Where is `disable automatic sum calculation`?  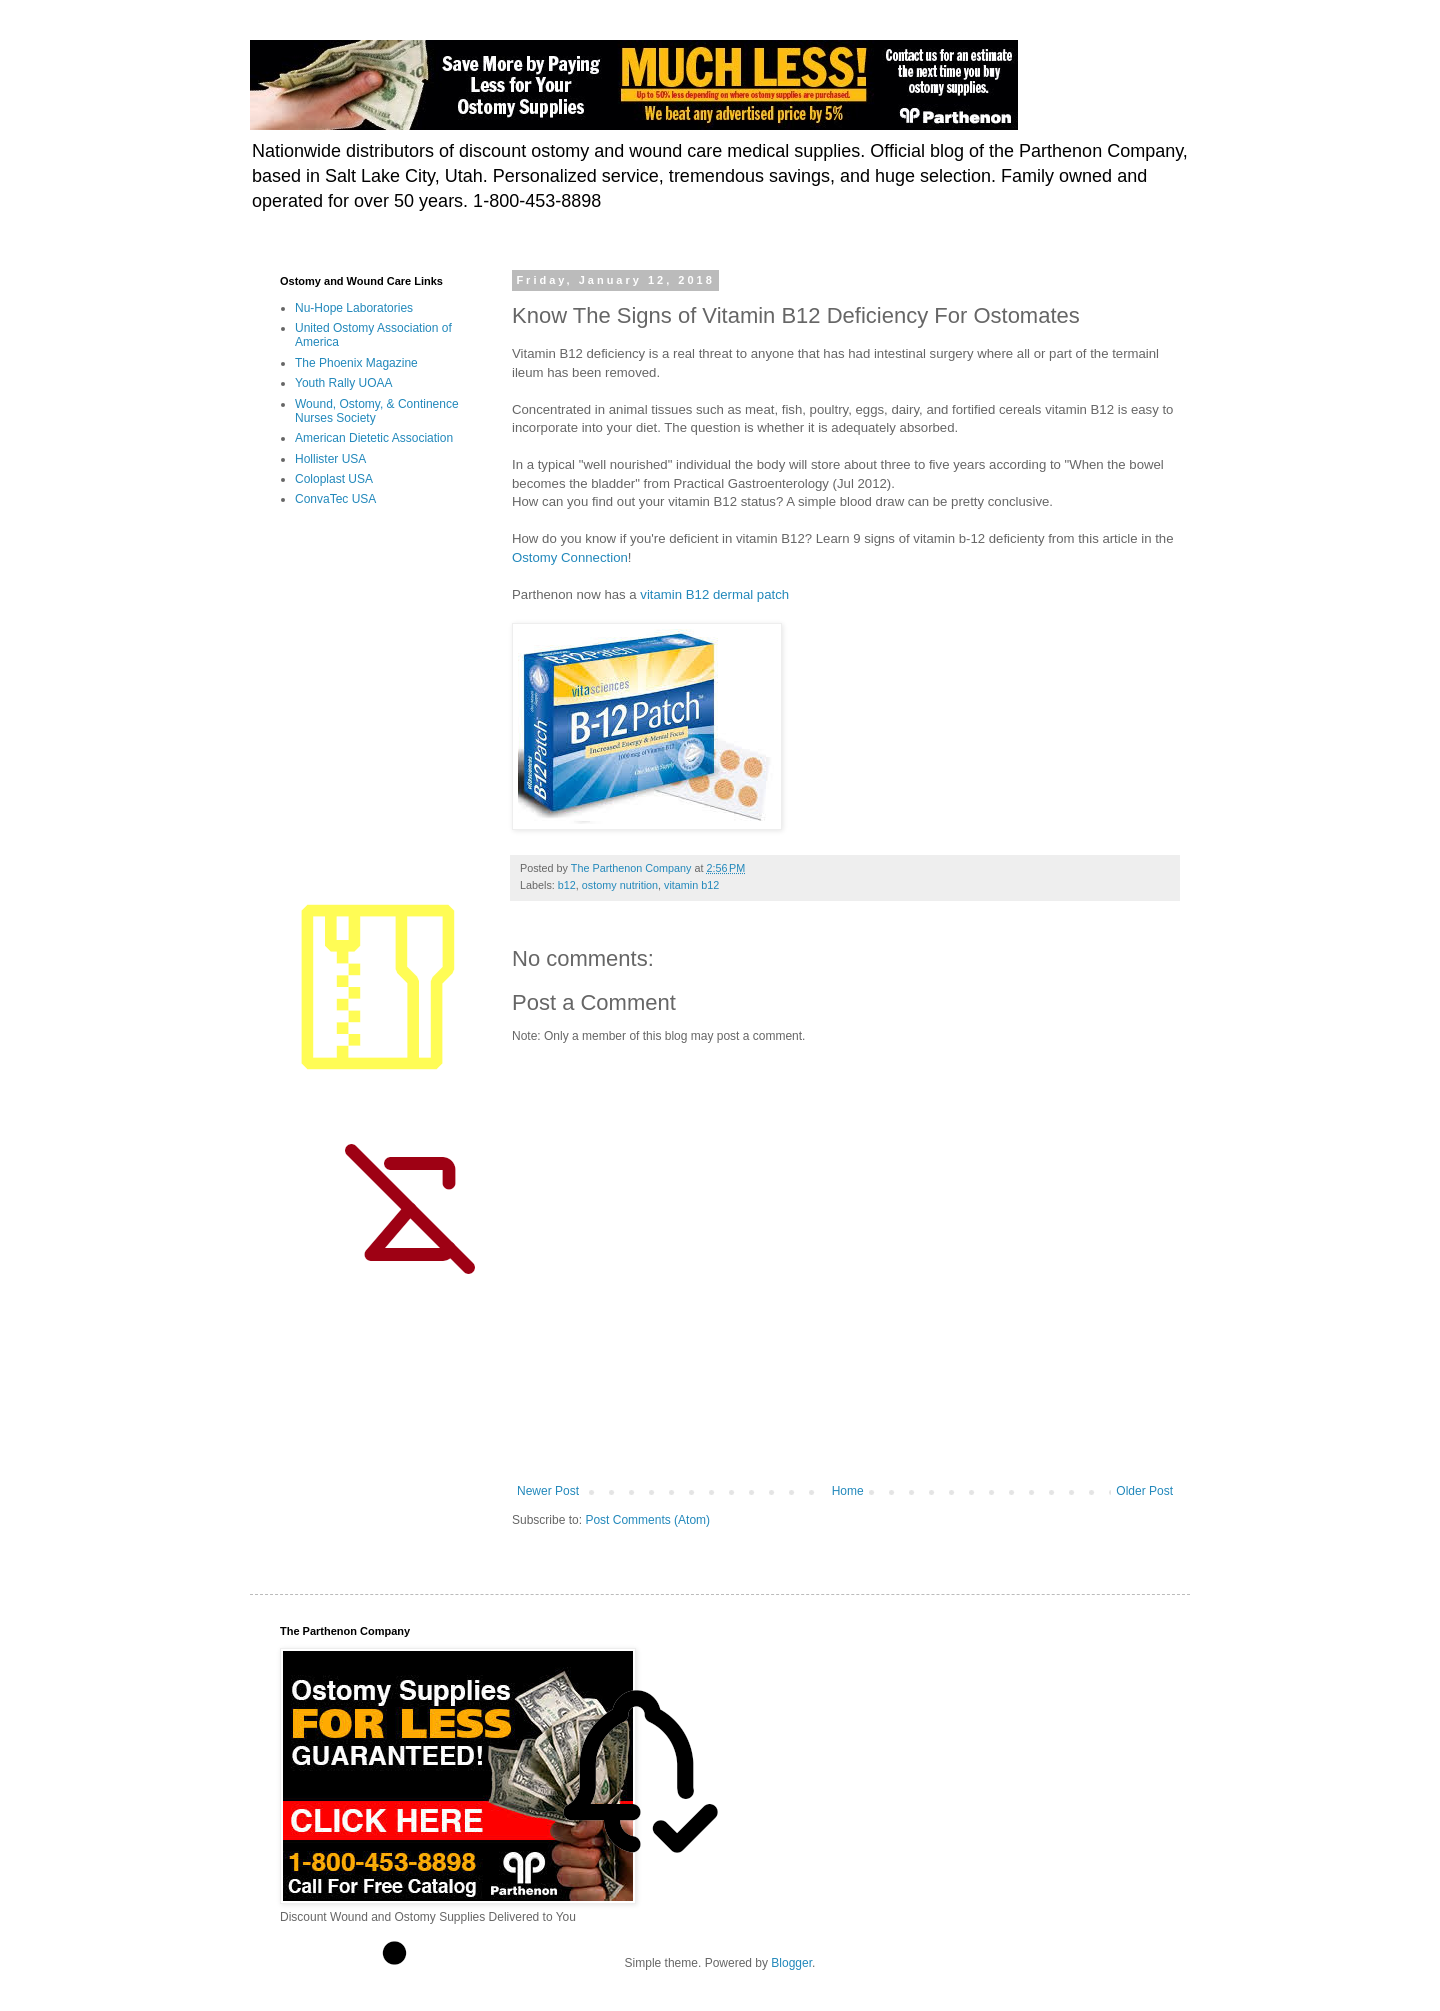 disable automatic sum calculation is located at coordinates (410, 1209).